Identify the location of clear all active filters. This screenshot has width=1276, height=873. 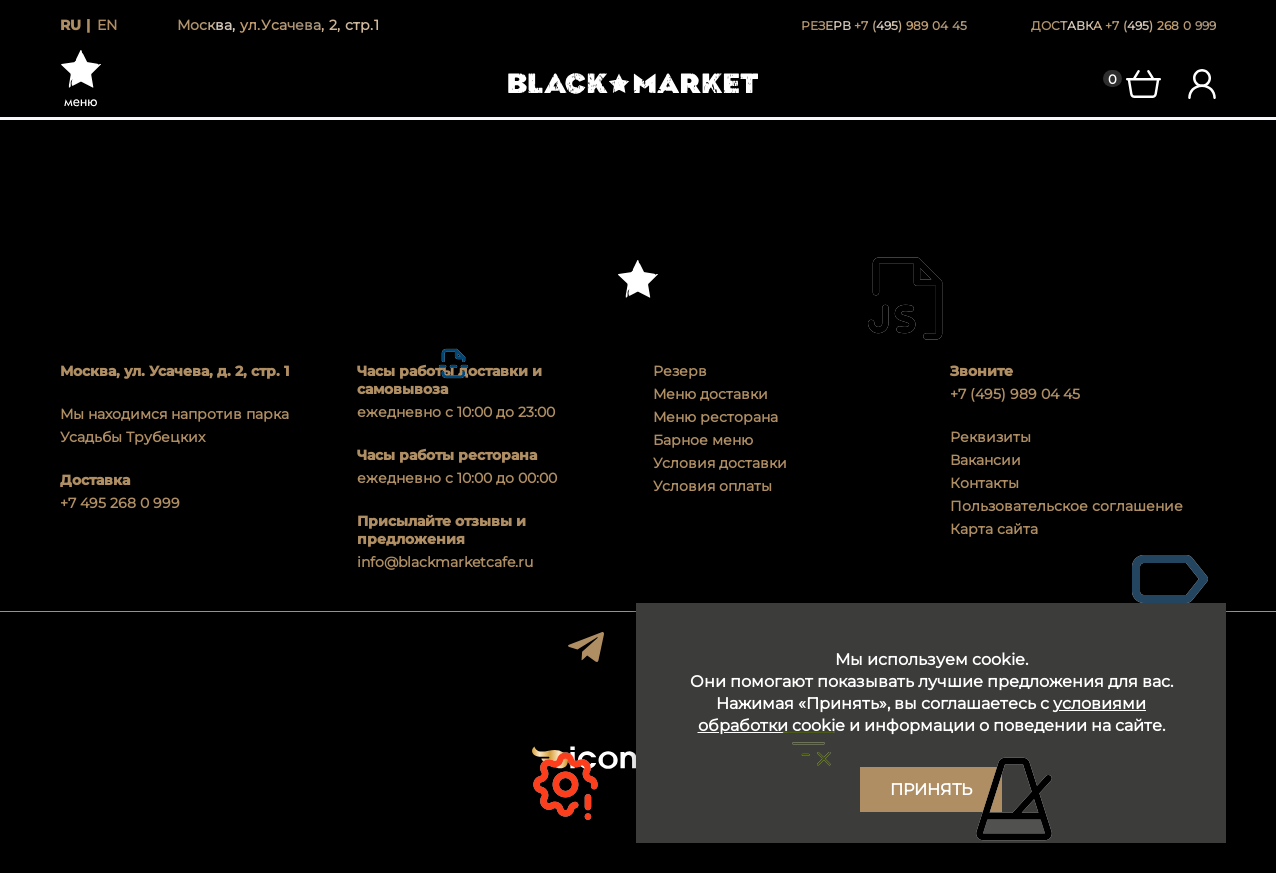
(808, 741).